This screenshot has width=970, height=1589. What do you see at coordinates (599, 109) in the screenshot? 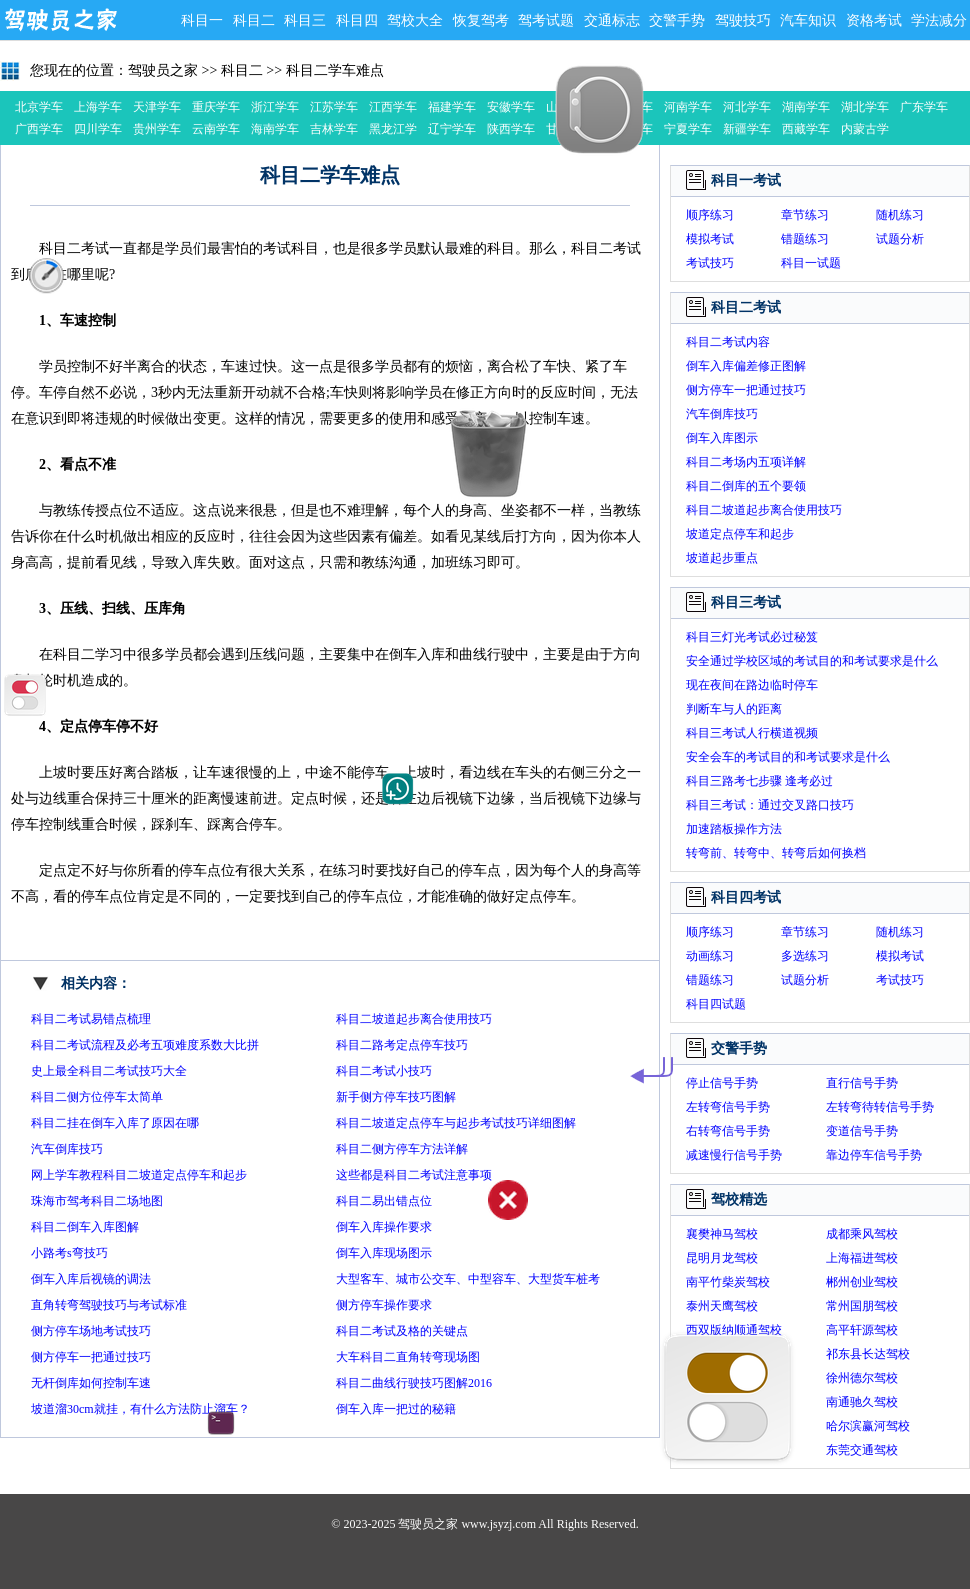
I see `open the Apple Watch companion app` at bounding box center [599, 109].